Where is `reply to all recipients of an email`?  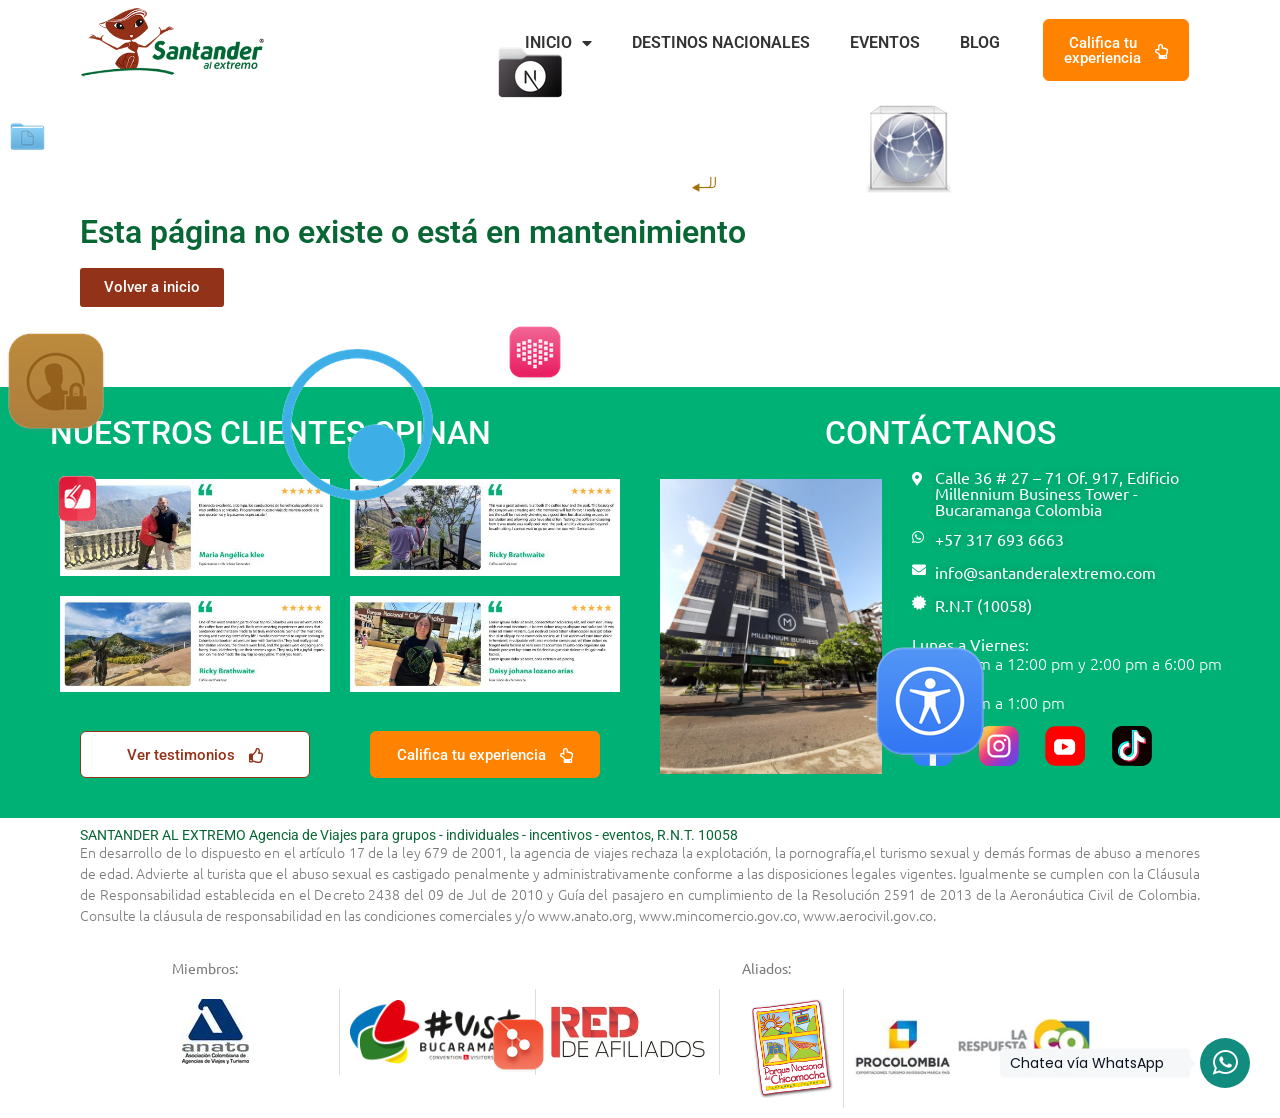 reply to all recipients of an email is located at coordinates (703, 182).